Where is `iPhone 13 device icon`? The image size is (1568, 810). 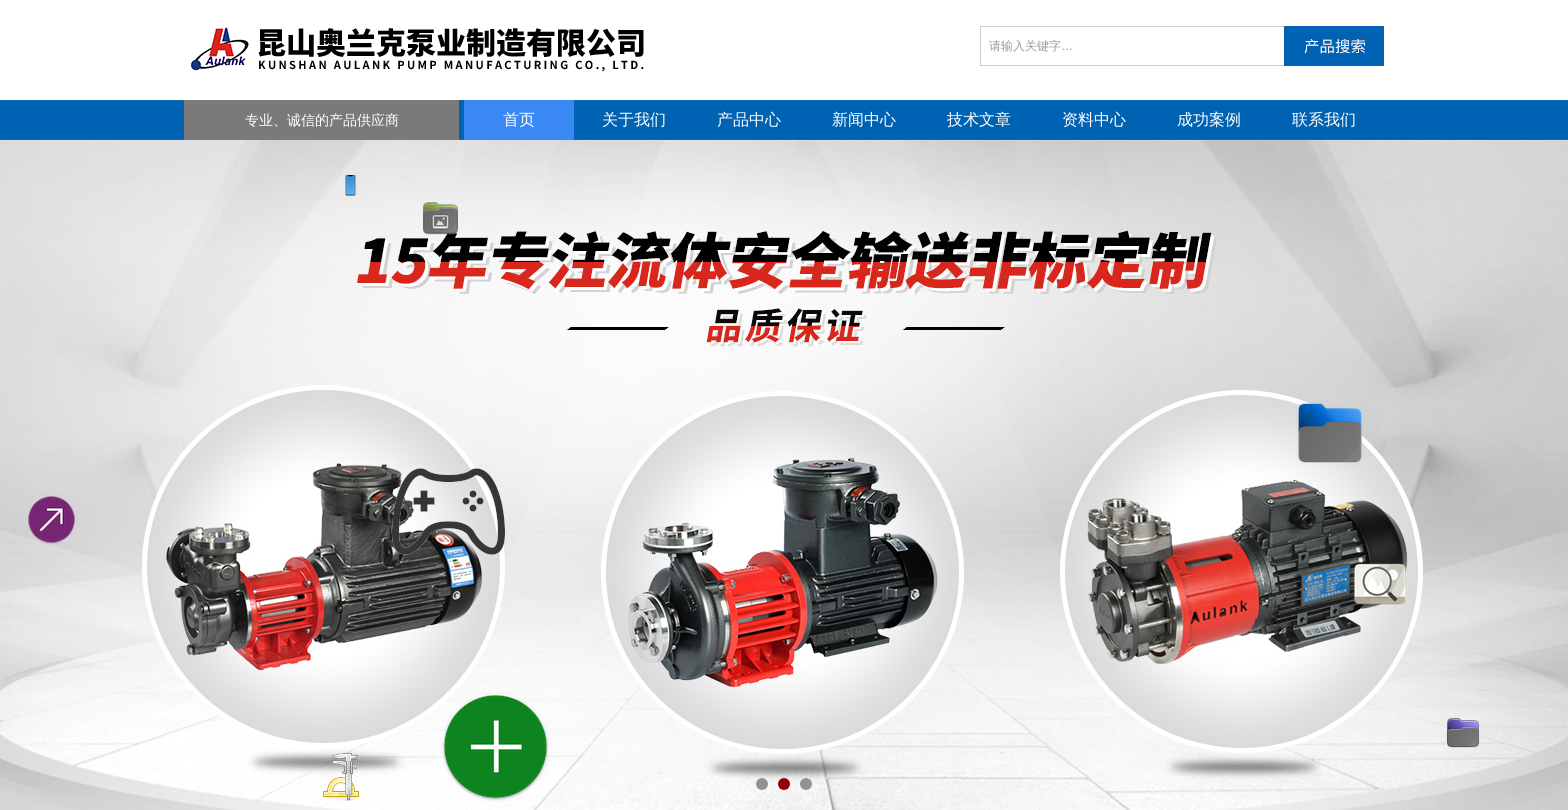
iPhone 13 device icon is located at coordinates (350, 185).